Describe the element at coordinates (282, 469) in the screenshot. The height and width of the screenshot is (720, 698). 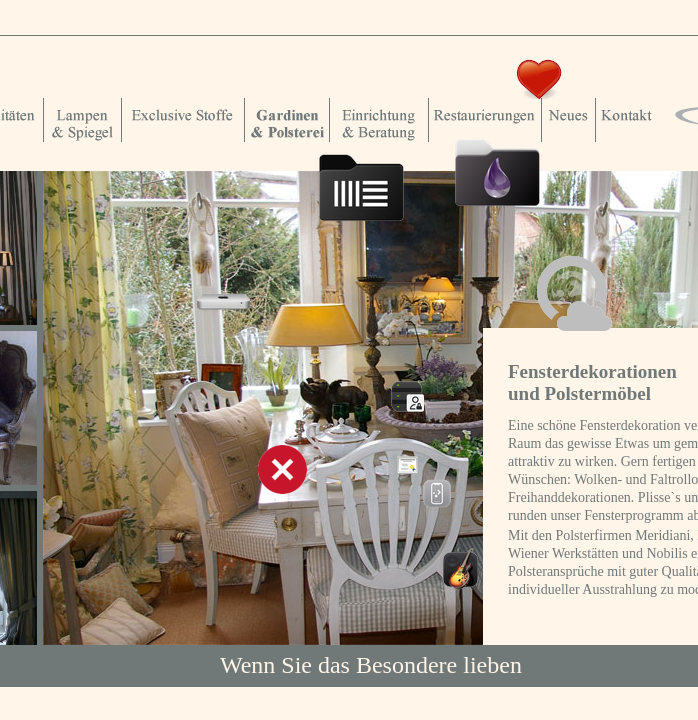
I see `close the current dialog or modal window` at that location.